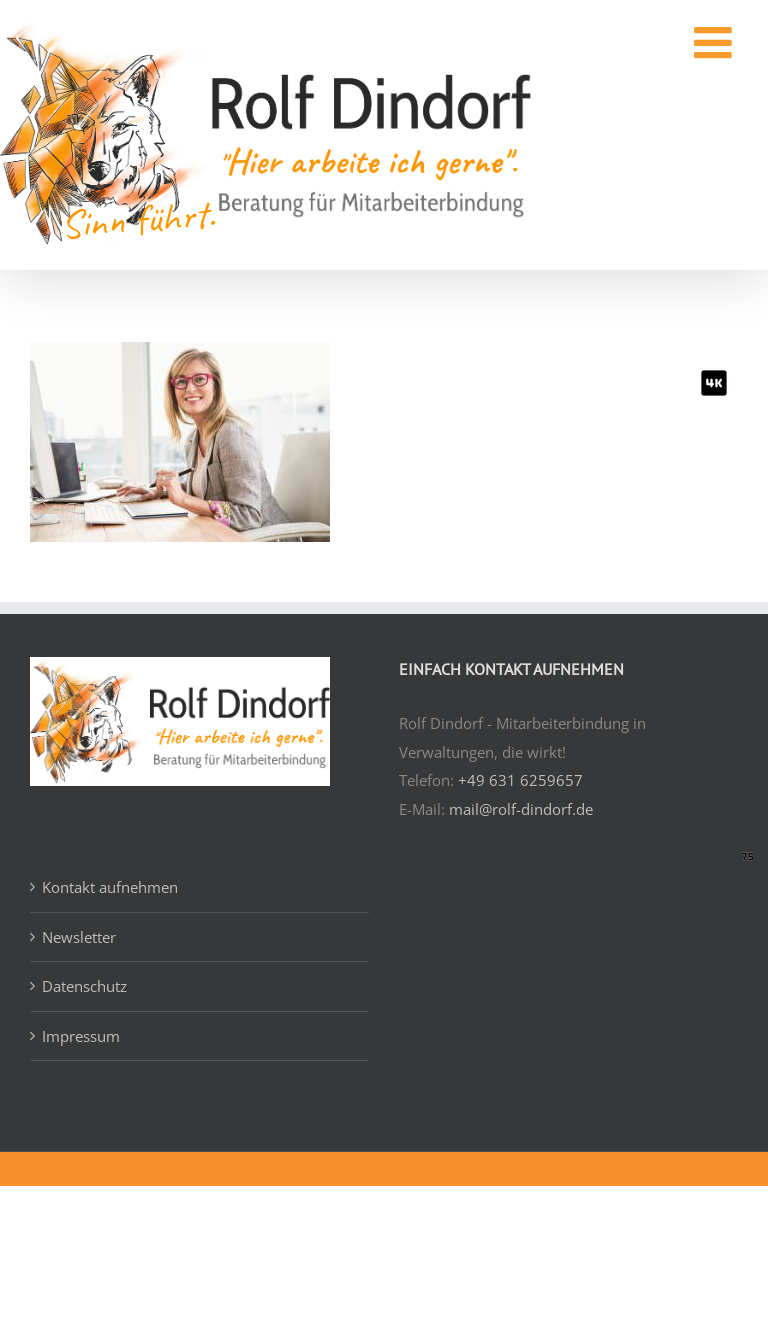  What do you see at coordinates (714, 383) in the screenshot?
I see `indicates 4K video quality is available` at bounding box center [714, 383].